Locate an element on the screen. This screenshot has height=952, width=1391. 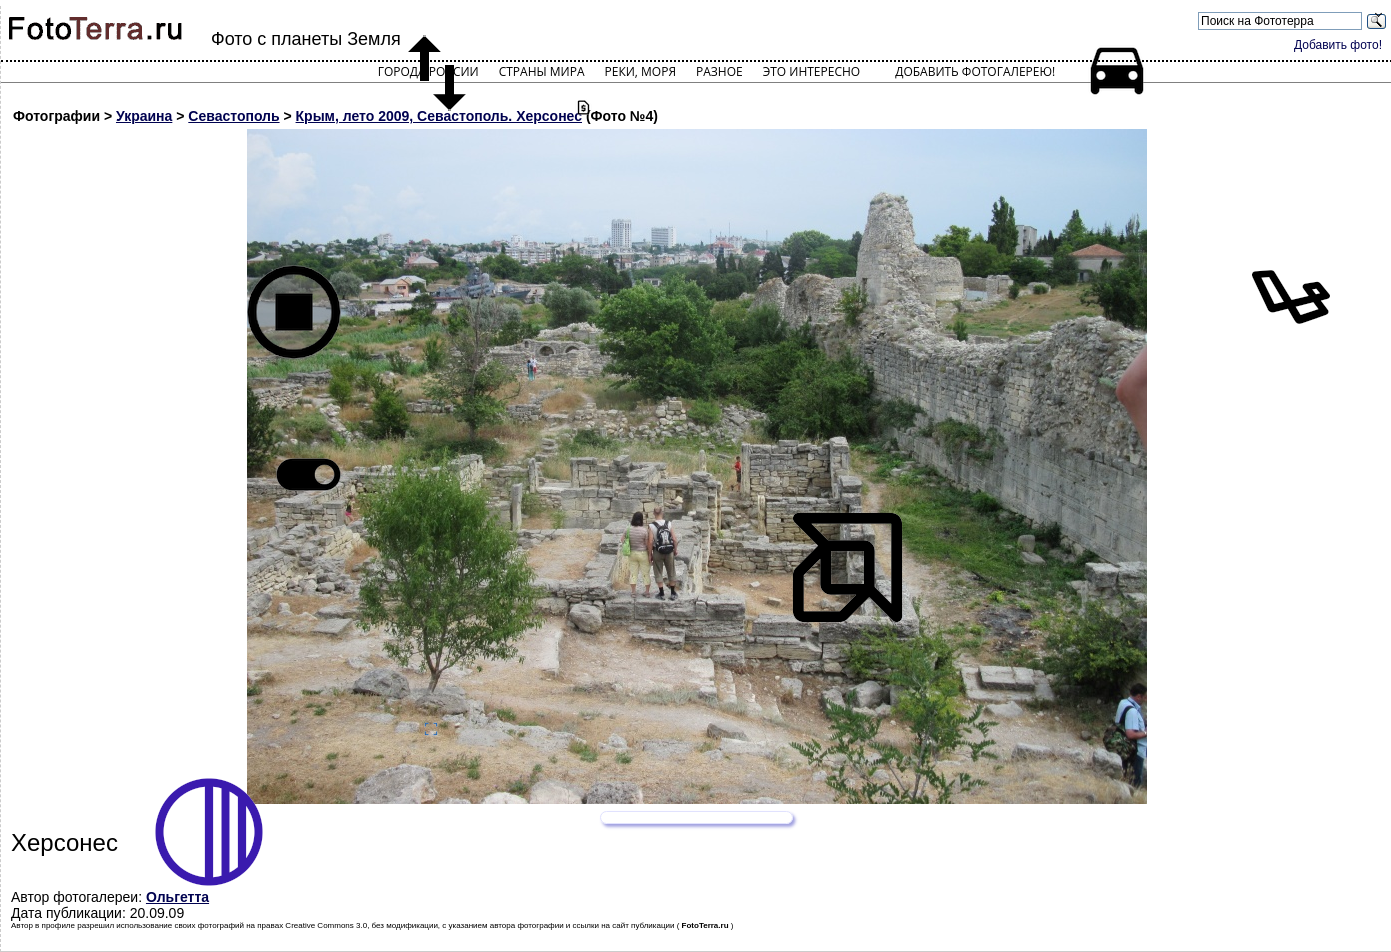
view invoice or billing document is located at coordinates (583, 107).